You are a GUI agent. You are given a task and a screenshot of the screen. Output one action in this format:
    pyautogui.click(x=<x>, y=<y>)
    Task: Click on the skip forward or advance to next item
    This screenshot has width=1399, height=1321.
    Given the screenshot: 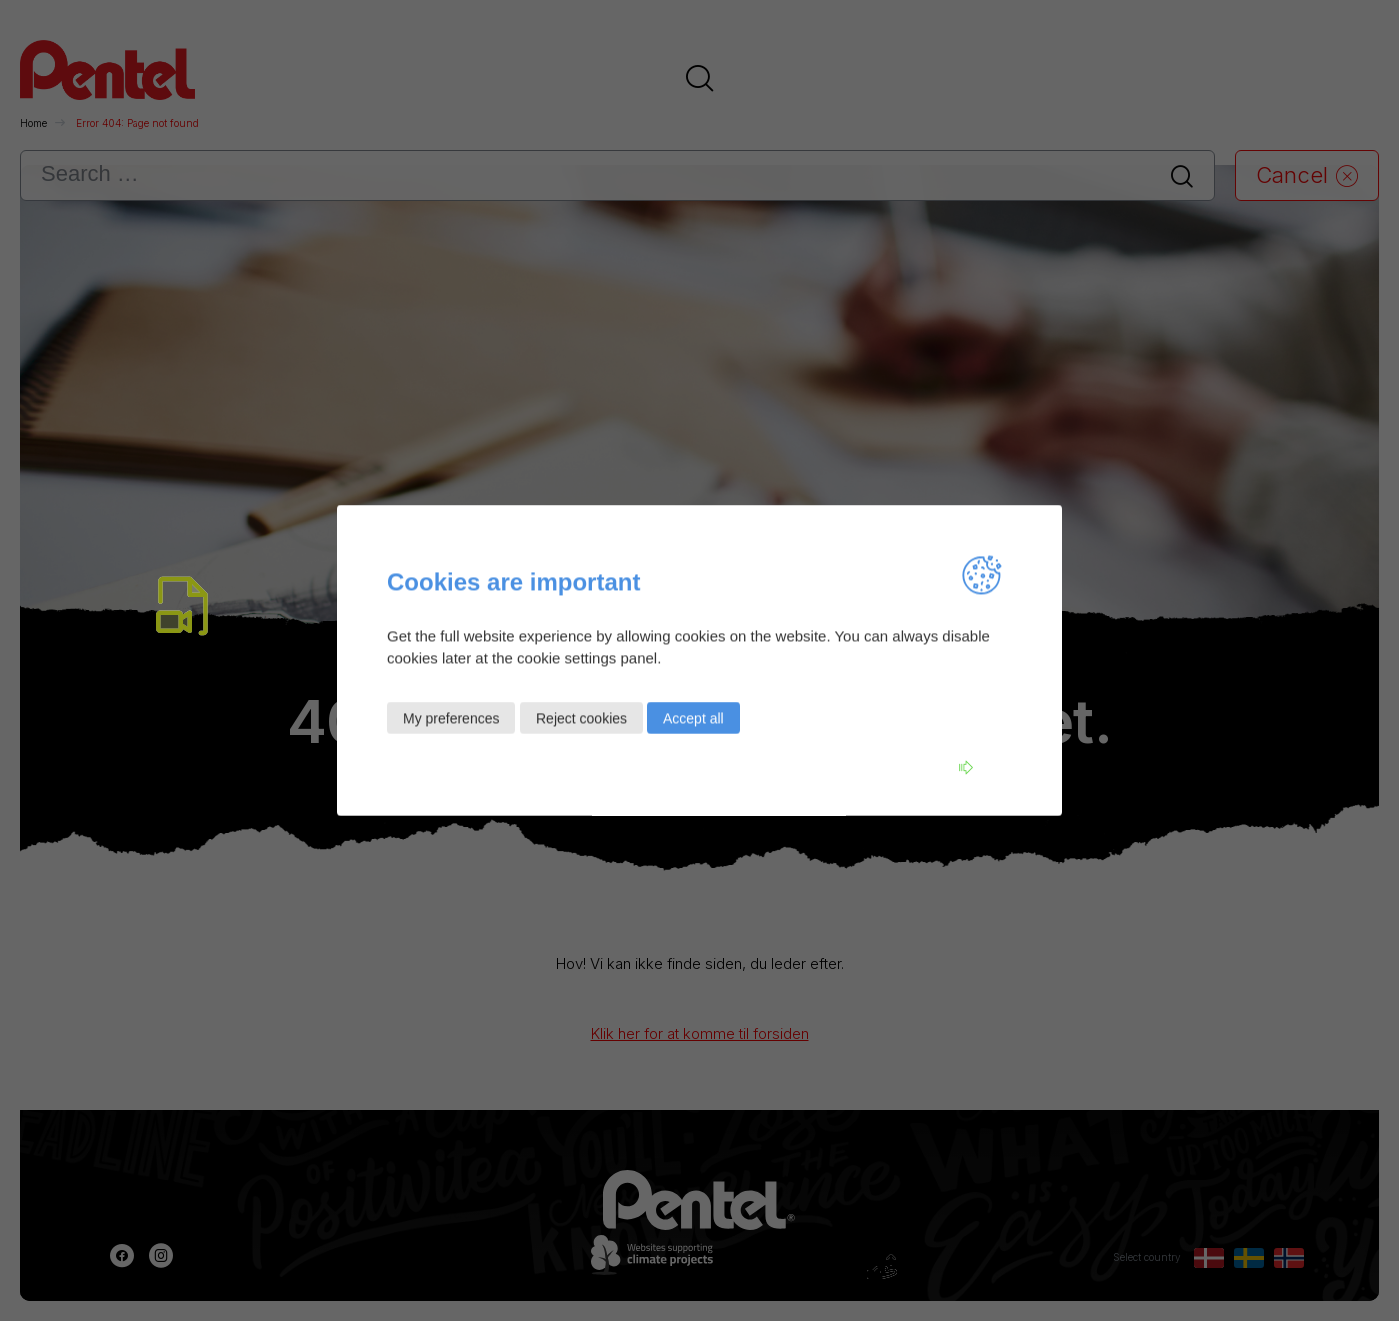 What is the action you would take?
    pyautogui.click(x=965, y=767)
    